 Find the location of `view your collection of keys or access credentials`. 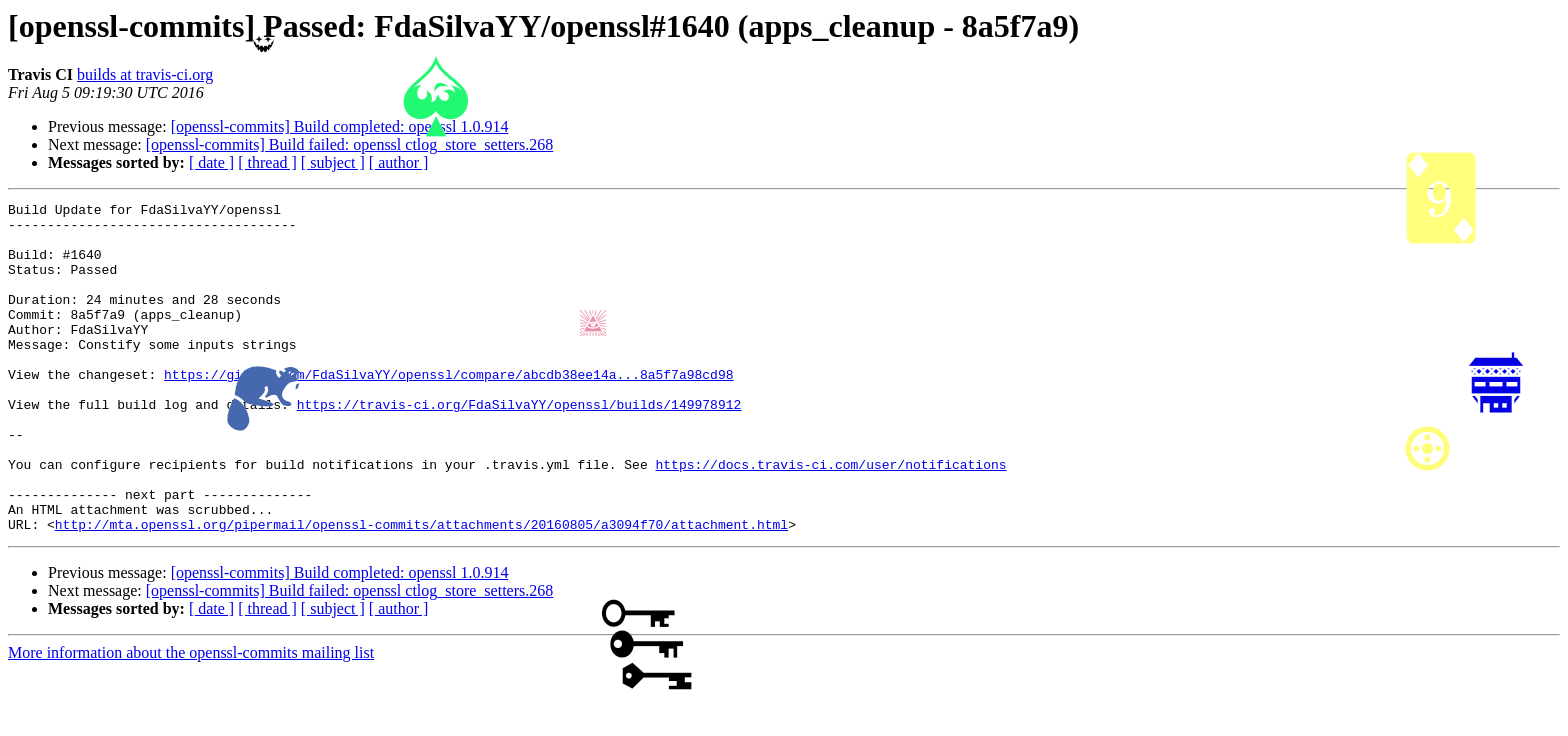

view your collection of keys or access credentials is located at coordinates (646, 644).